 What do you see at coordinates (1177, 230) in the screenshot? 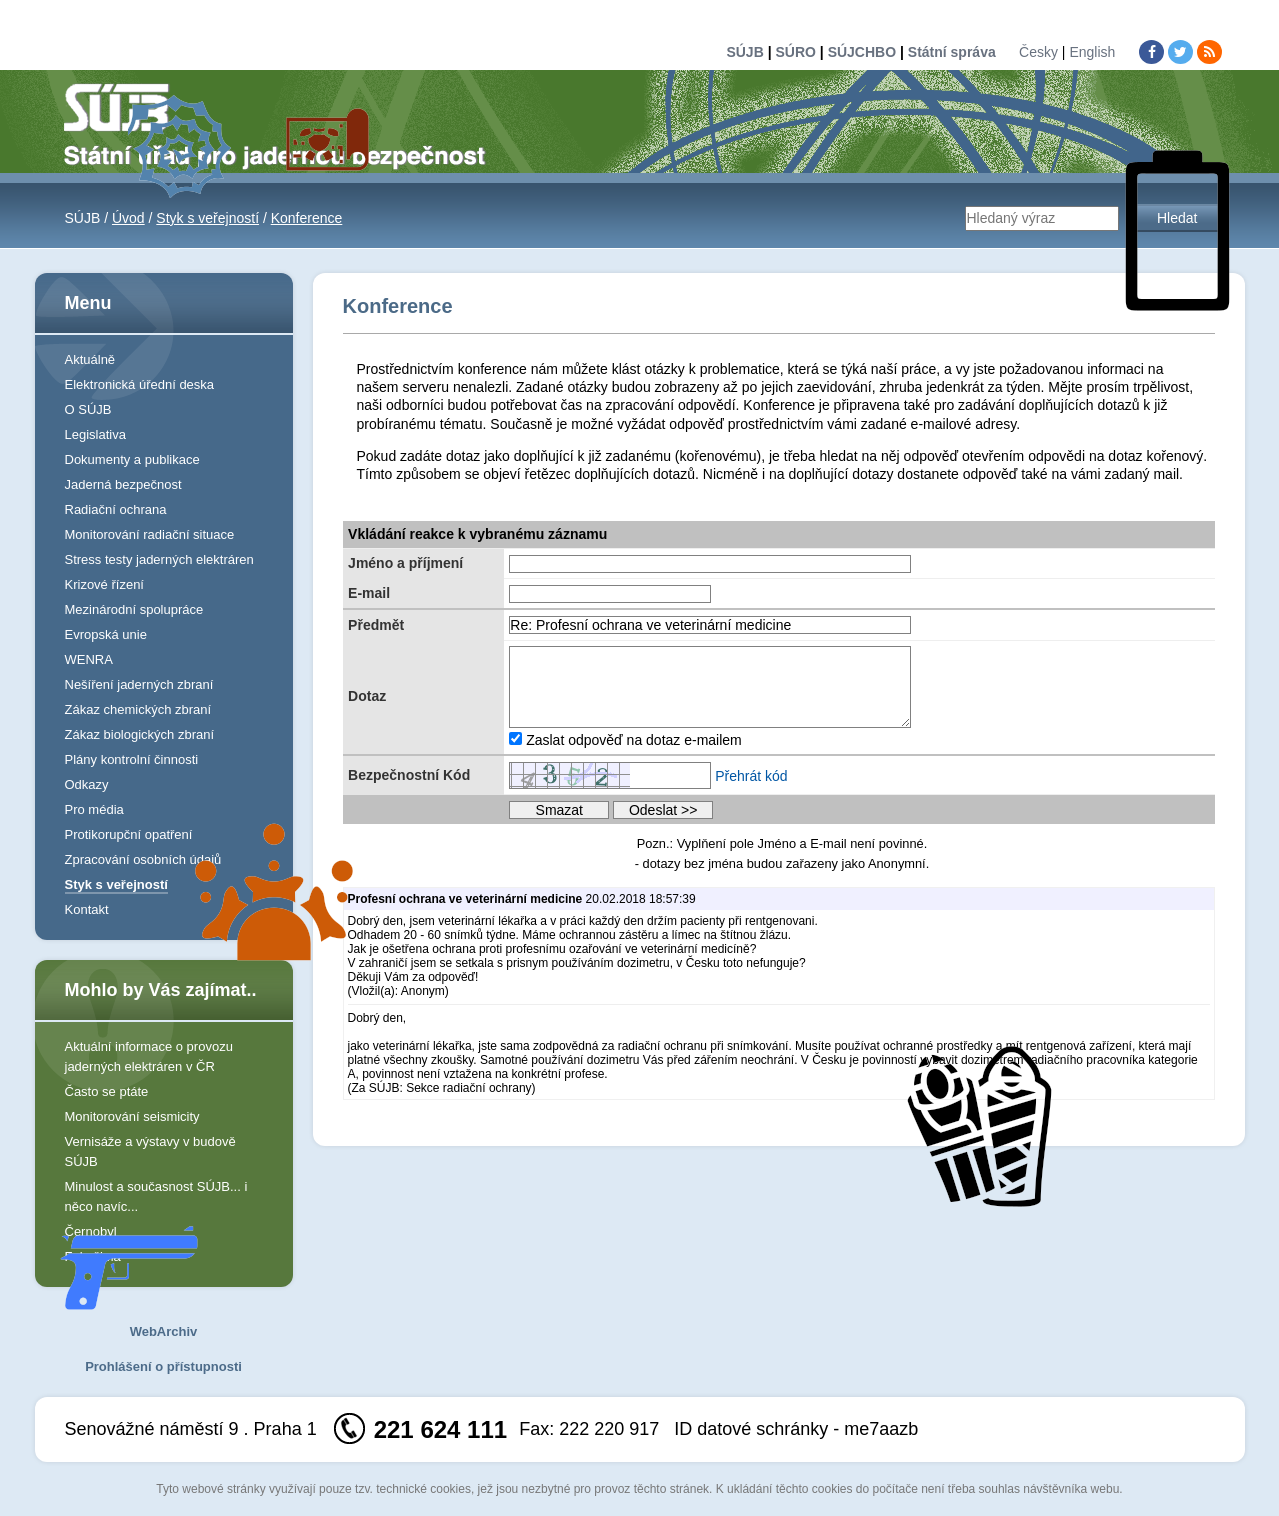
I see `indicates empty battery status` at bounding box center [1177, 230].